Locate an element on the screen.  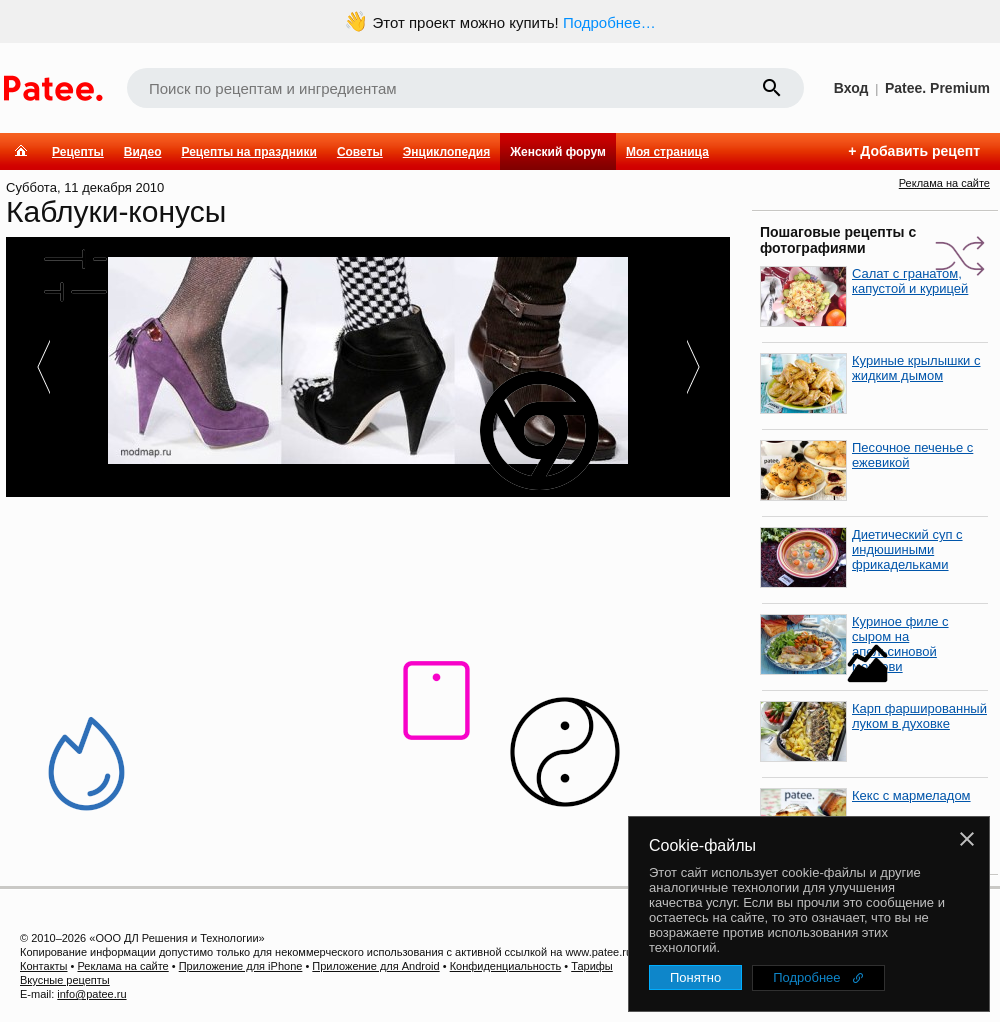
open google chrome browser is located at coordinates (539, 430).